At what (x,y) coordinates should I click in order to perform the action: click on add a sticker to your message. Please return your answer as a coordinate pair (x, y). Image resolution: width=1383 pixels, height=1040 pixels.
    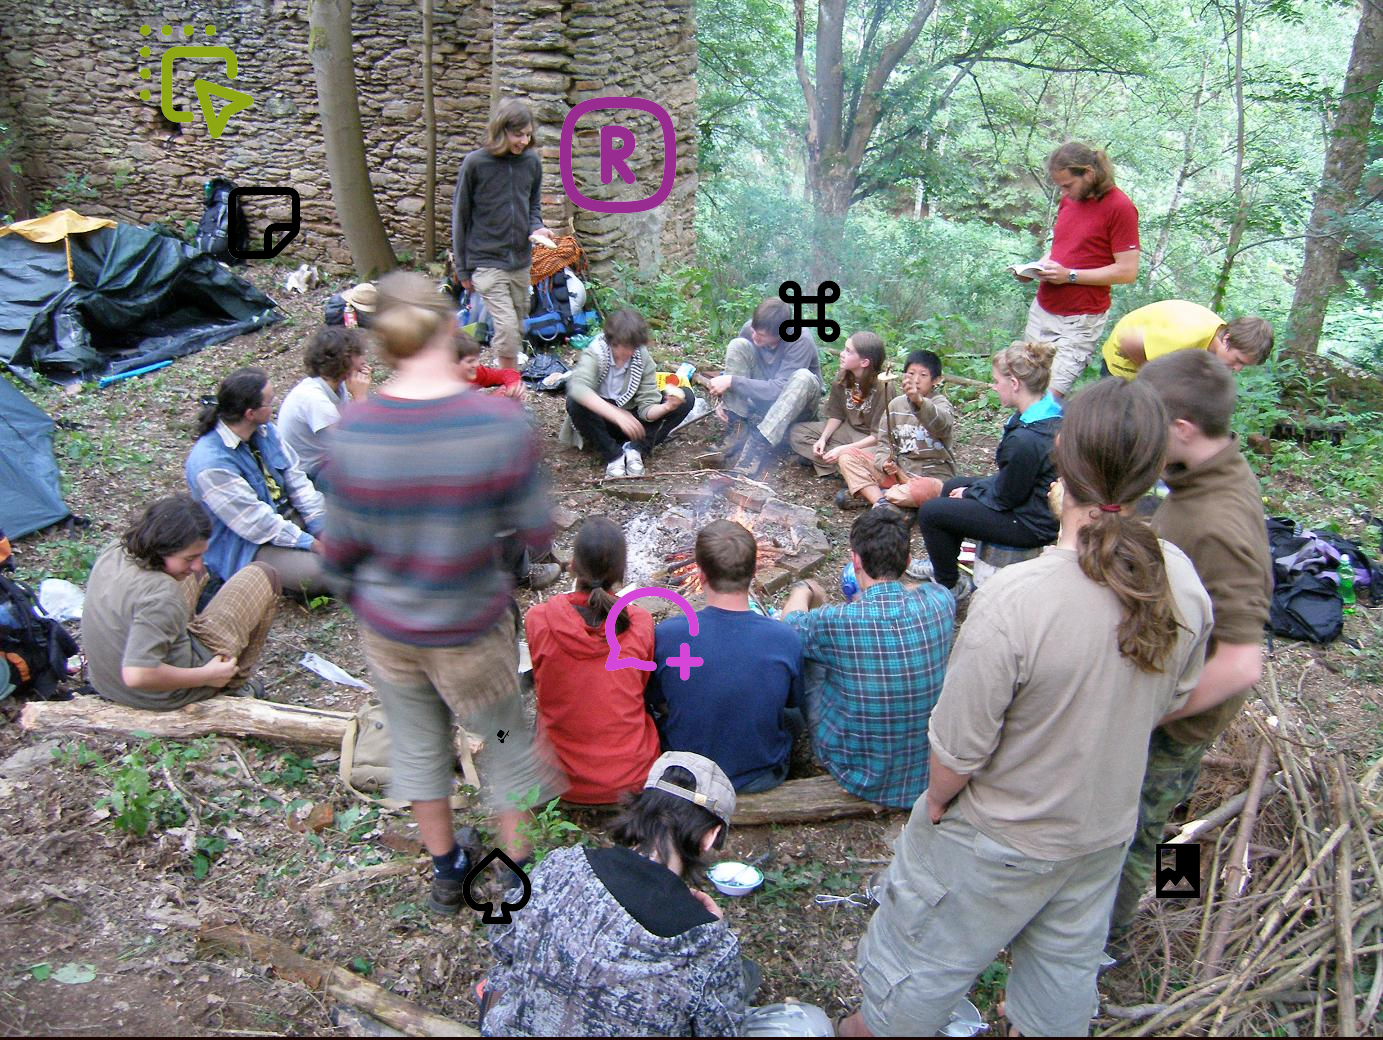
    Looking at the image, I should click on (264, 223).